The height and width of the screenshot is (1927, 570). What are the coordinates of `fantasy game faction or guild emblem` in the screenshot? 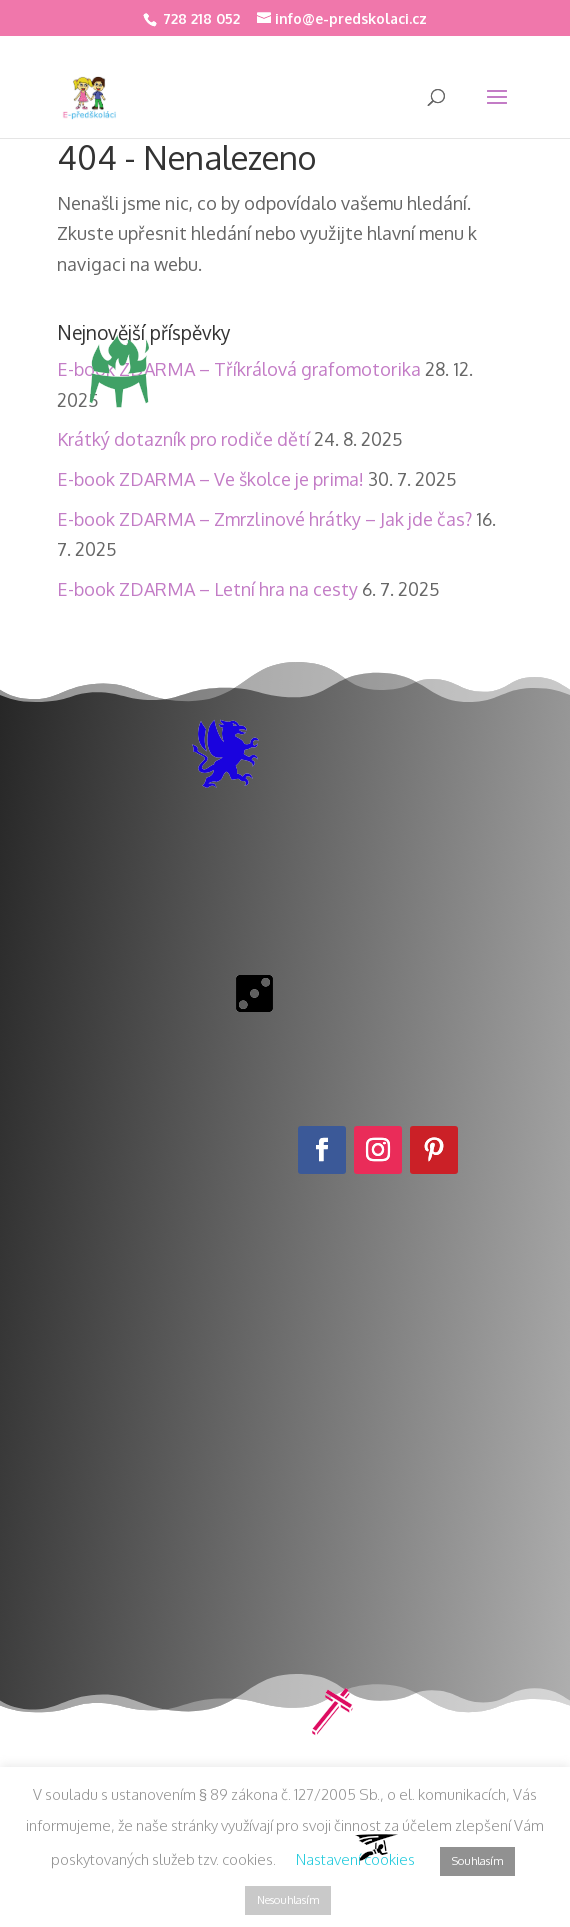 It's located at (225, 753).